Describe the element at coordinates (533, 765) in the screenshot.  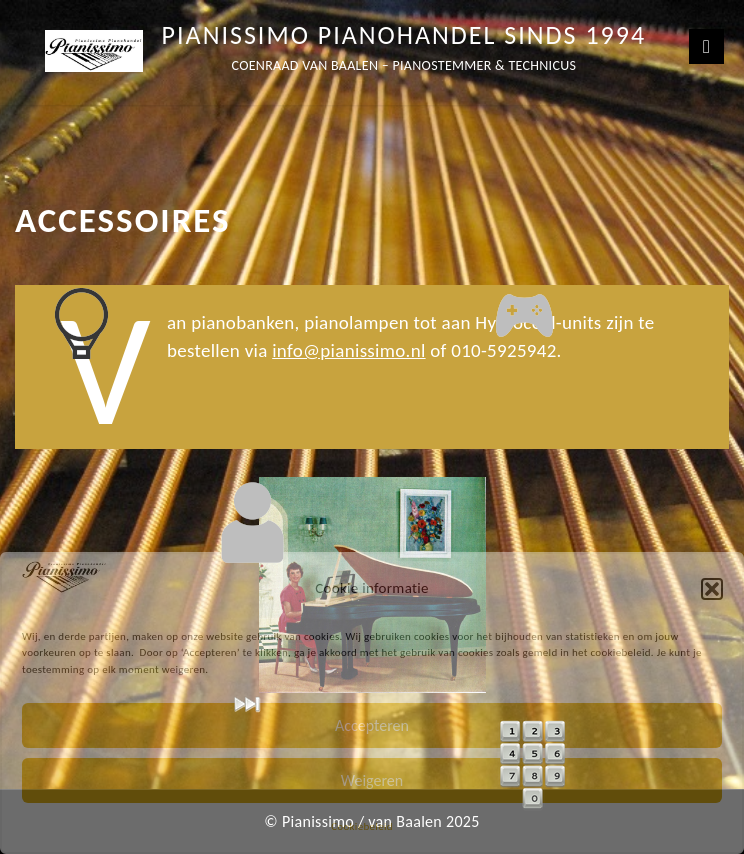
I see `open phone dialpad for entering numbers` at that location.